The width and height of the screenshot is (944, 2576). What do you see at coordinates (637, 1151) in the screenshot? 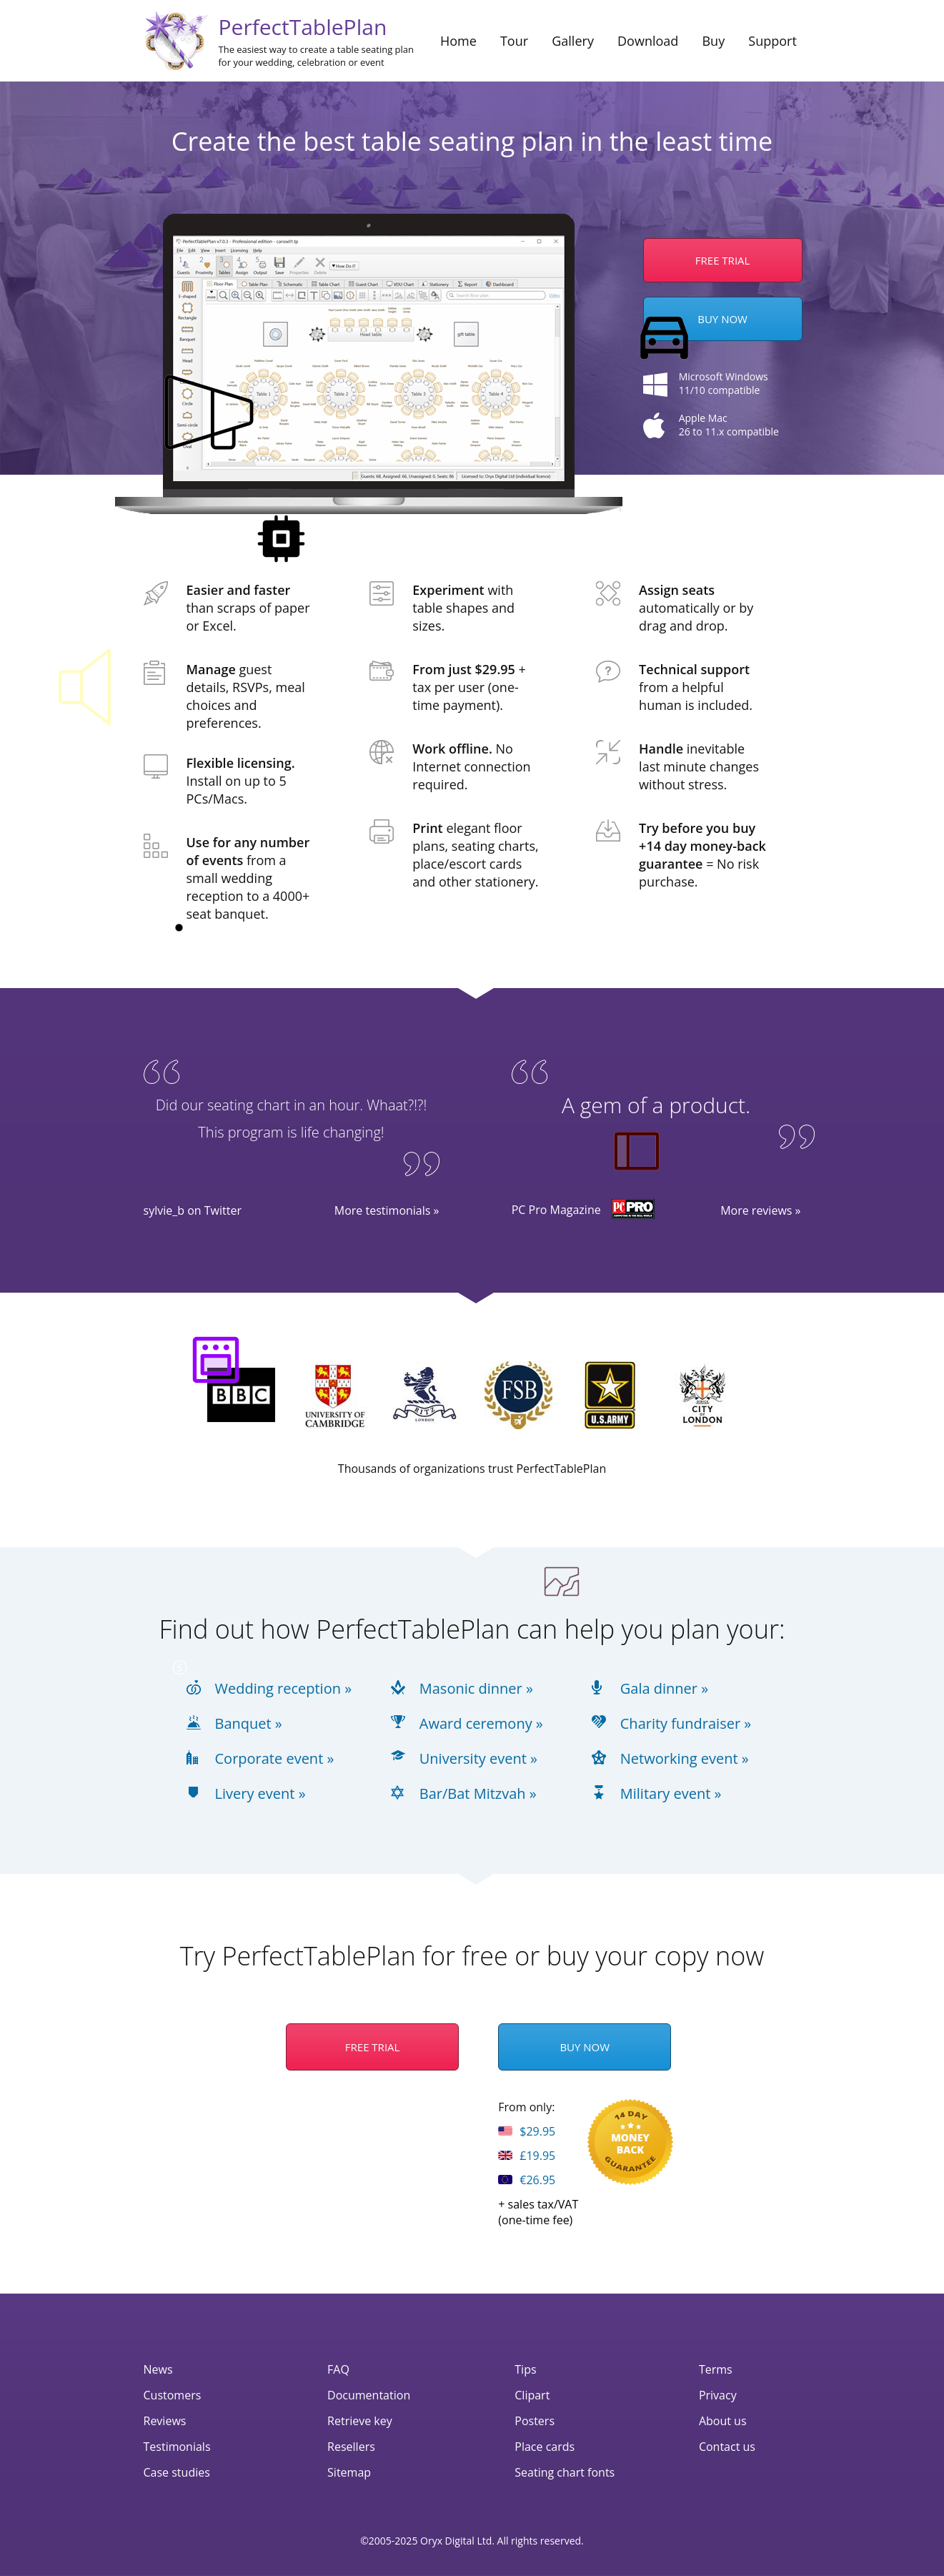
I see `toggle sidebar panel visibility` at bounding box center [637, 1151].